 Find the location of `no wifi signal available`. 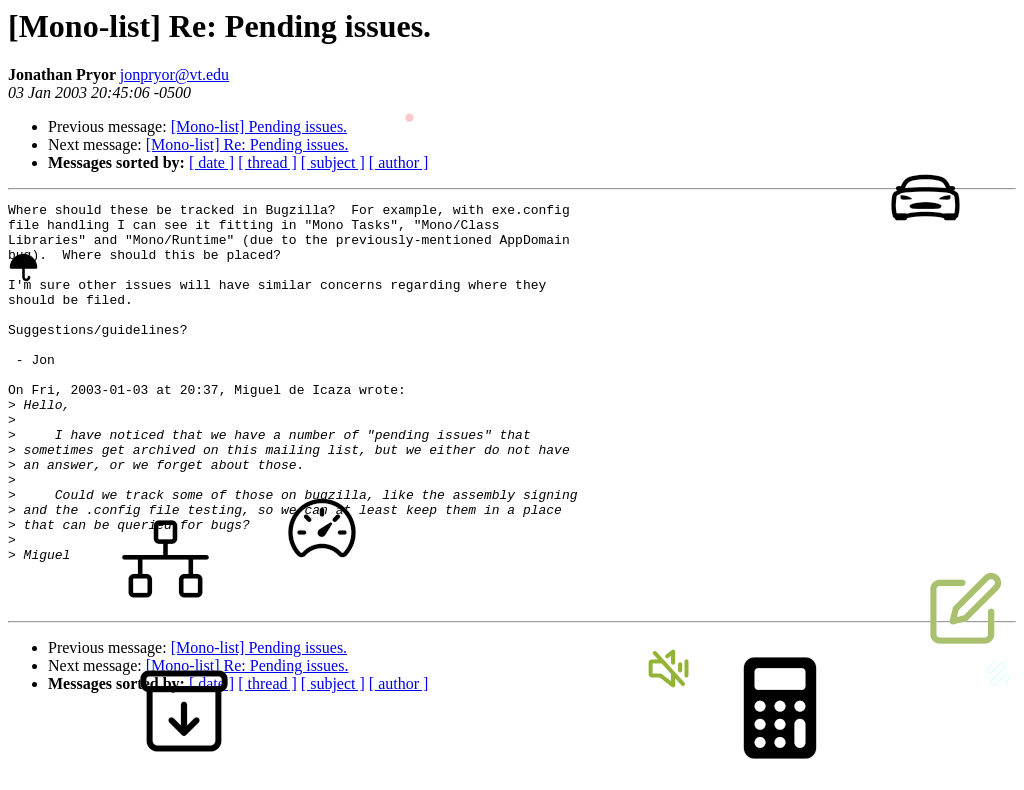

no wifi signal available is located at coordinates (409, 92).